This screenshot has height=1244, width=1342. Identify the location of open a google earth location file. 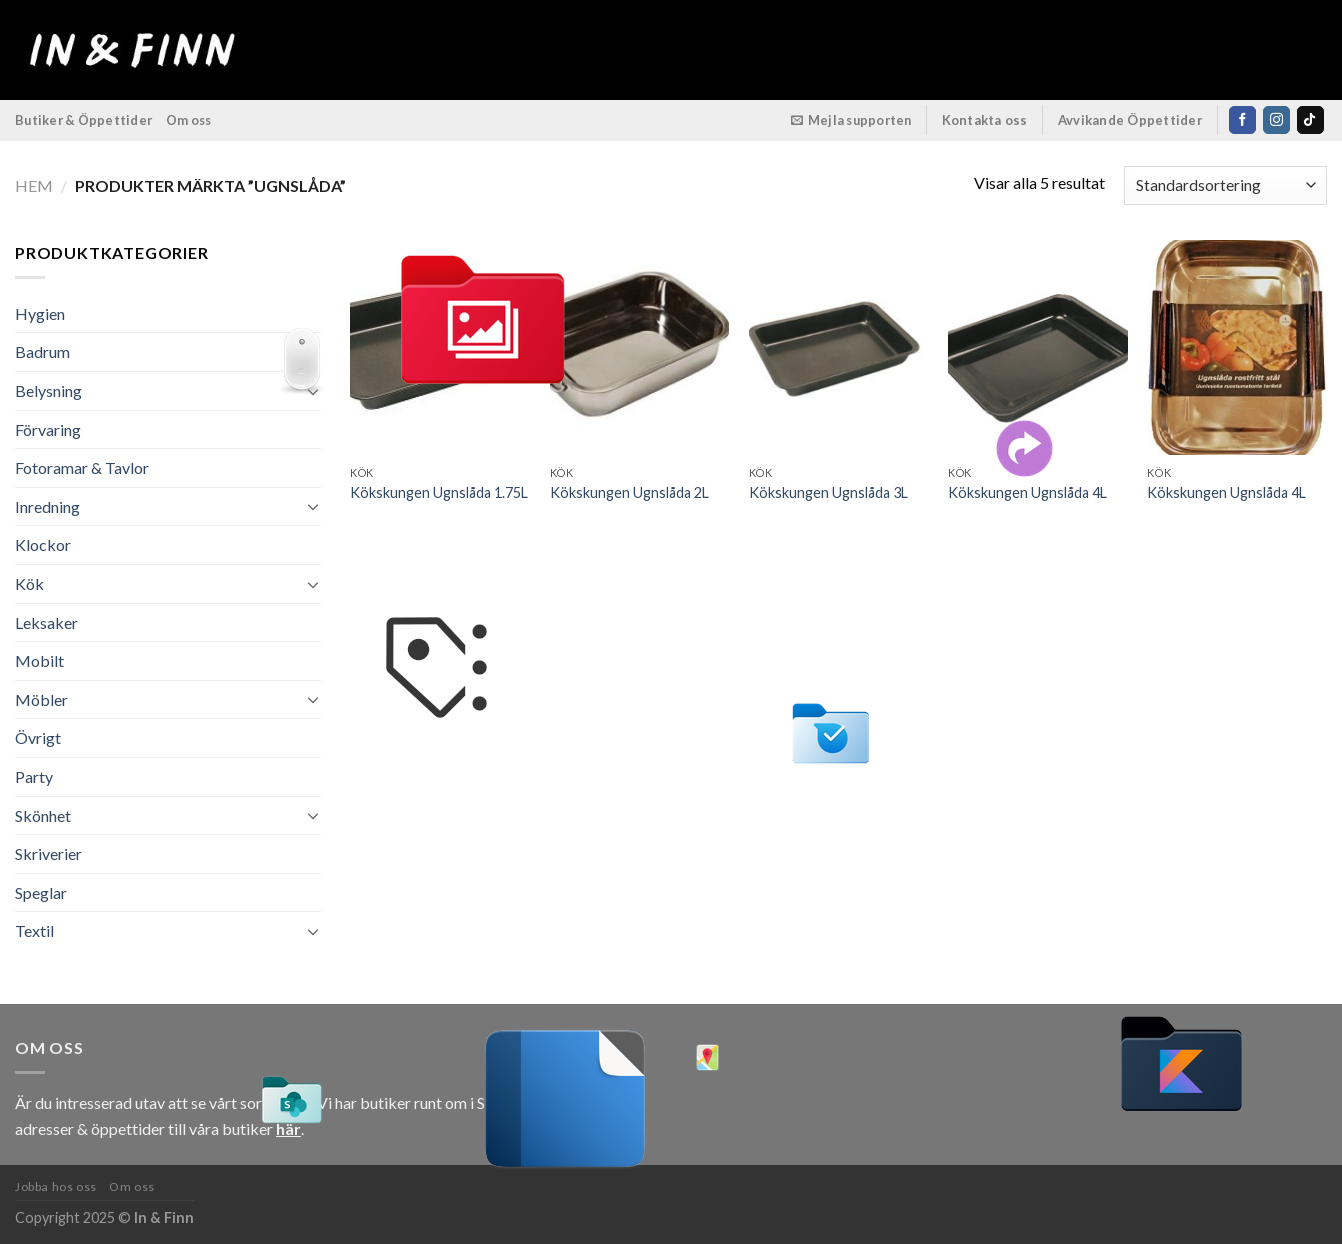
(707, 1057).